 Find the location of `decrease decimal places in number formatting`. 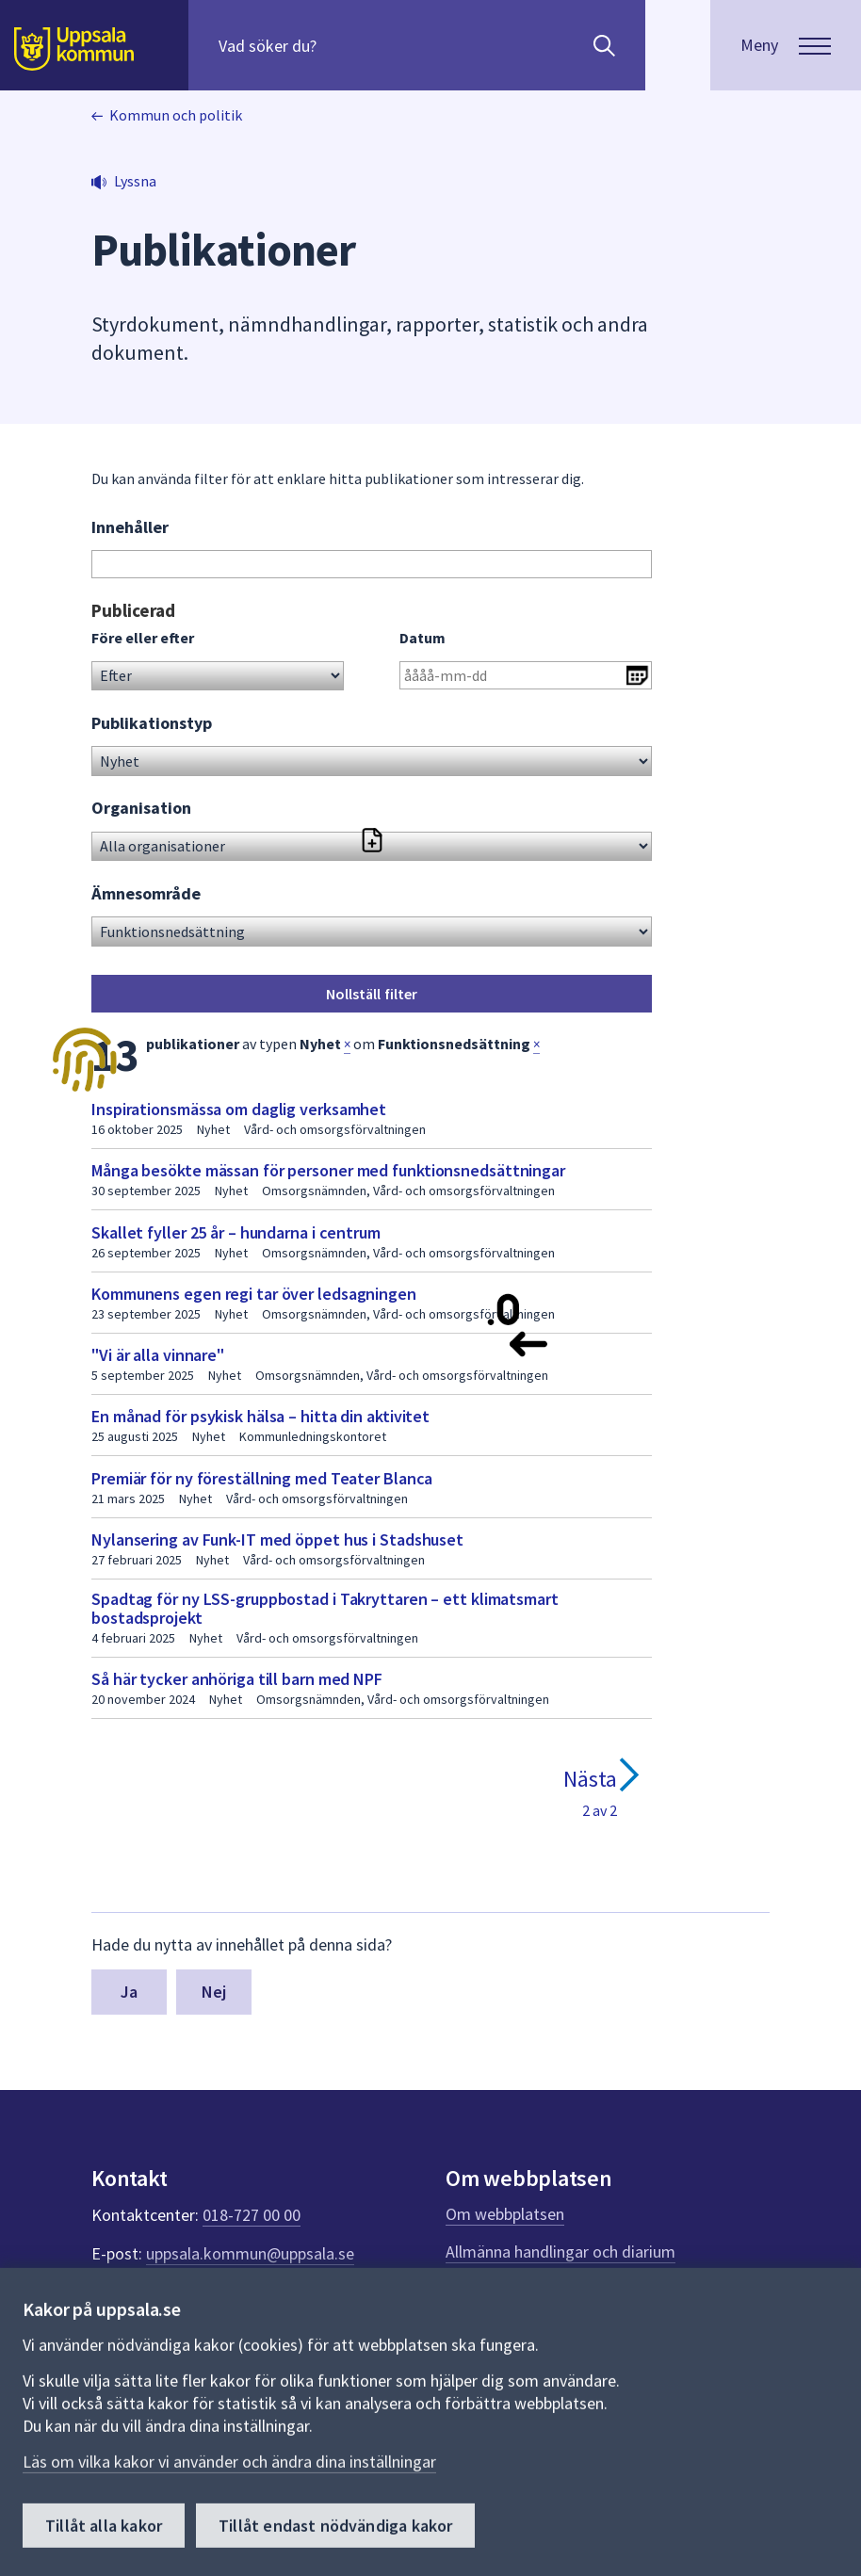

decrease decimal places in number formatting is located at coordinates (519, 1325).